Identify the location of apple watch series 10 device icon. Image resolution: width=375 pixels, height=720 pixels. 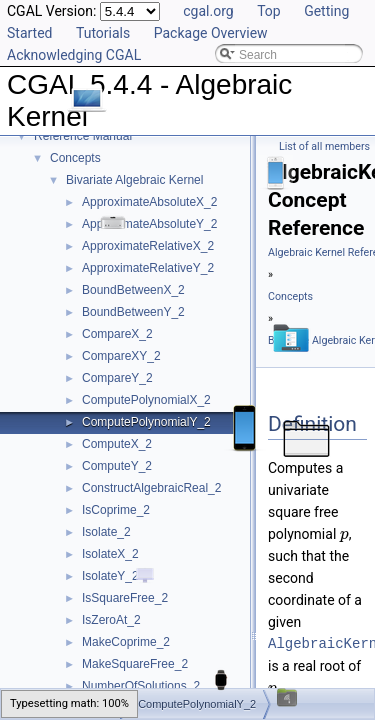
(221, 680).